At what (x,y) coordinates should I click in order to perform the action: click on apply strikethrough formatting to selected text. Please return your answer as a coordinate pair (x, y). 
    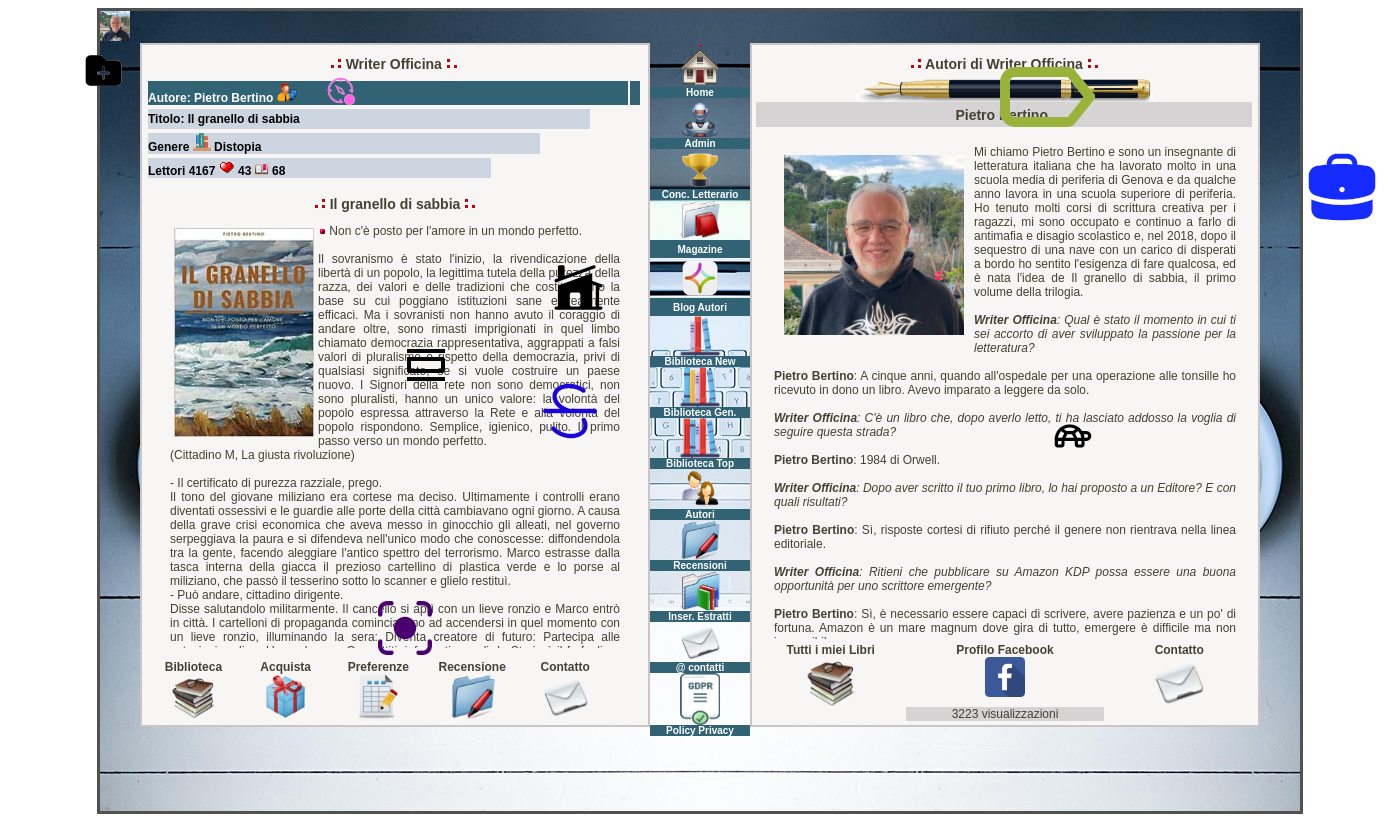
    Looking at the image, I should click on (570, 411).